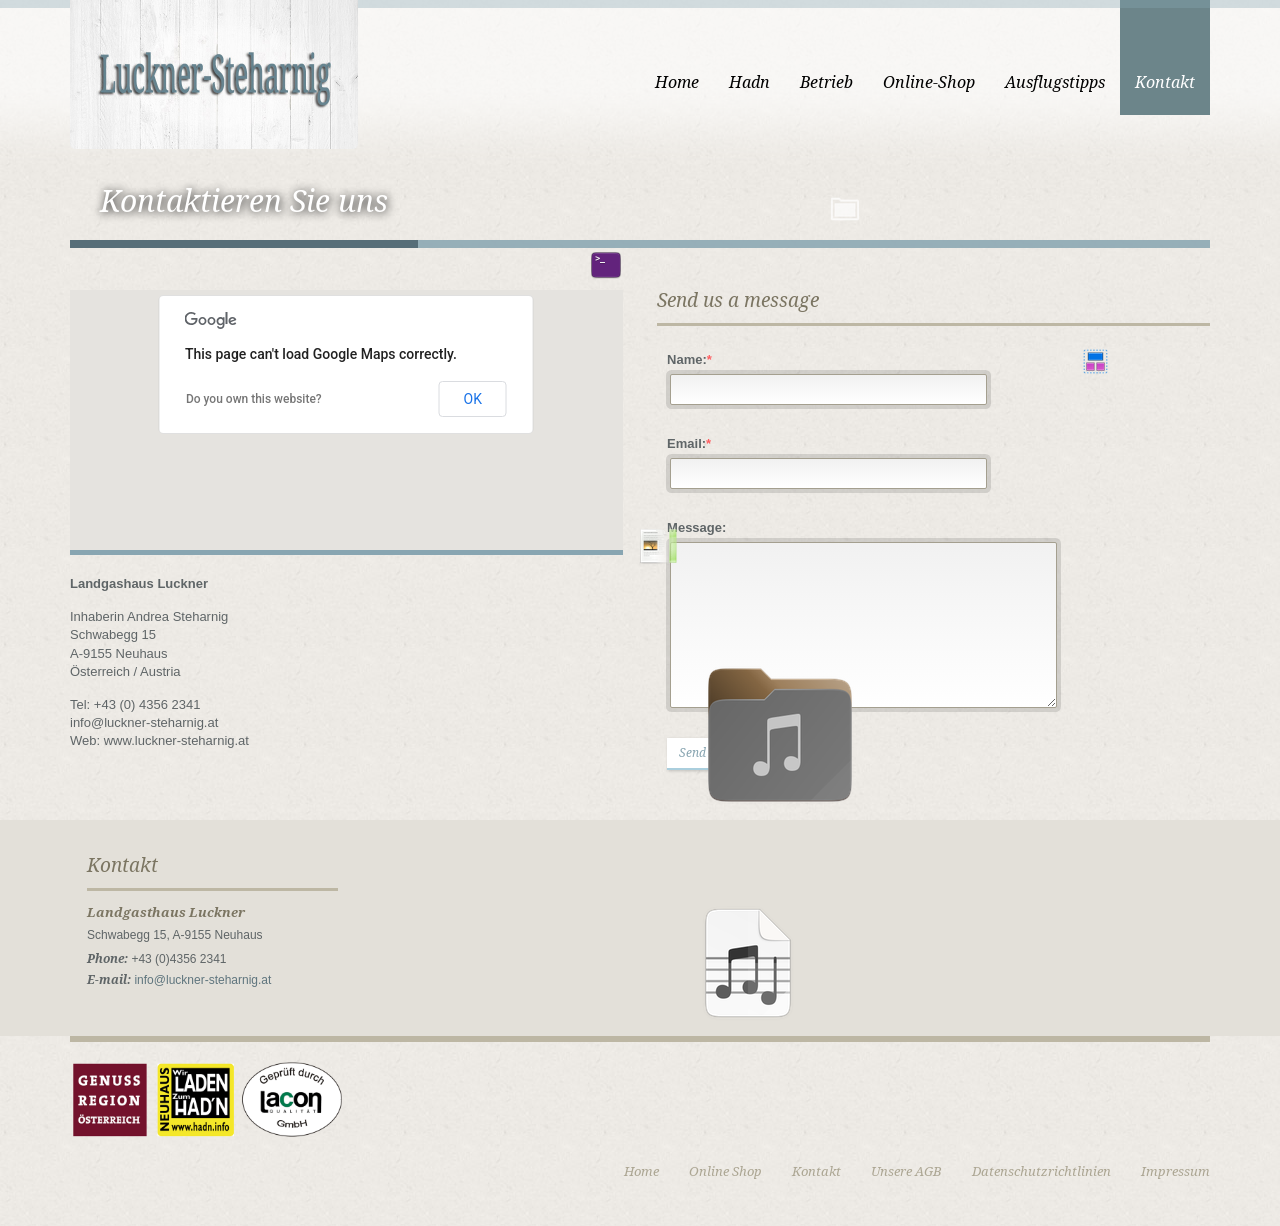  I want to click on access your media library folder, so click(845, 209).